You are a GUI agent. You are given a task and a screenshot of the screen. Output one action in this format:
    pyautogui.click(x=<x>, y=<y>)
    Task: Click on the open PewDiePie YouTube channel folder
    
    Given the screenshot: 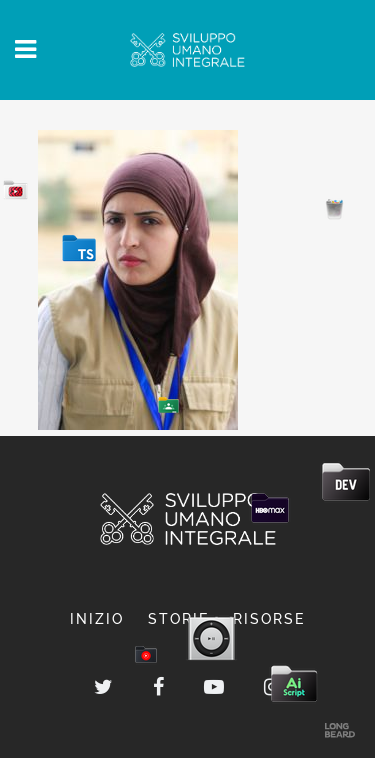 What is the action you would take?
    pyautogui.click(x=15, y=190)
    